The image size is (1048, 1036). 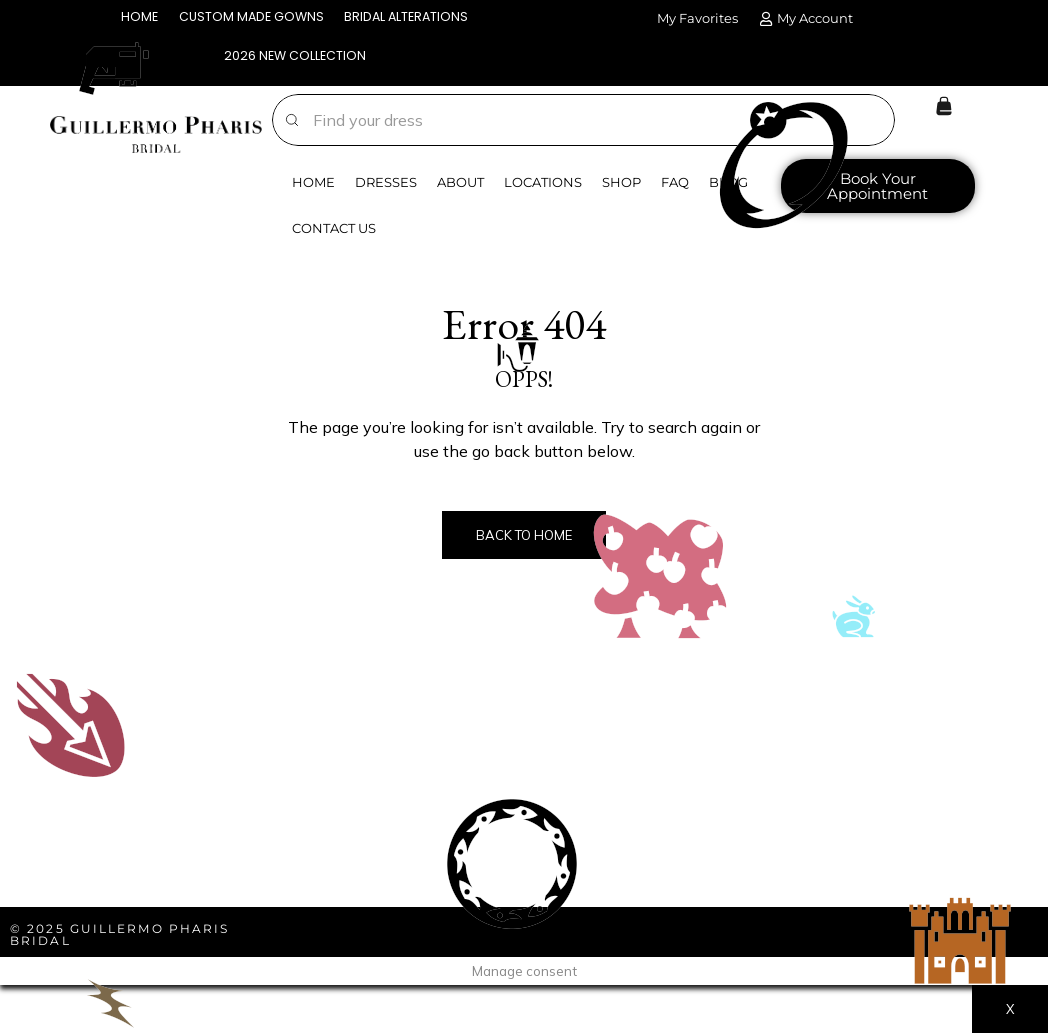 What do you see at coordinates (784, 165) in the screenshot?
I see `refresh or sync starred items` at bounding box center [784, 165].